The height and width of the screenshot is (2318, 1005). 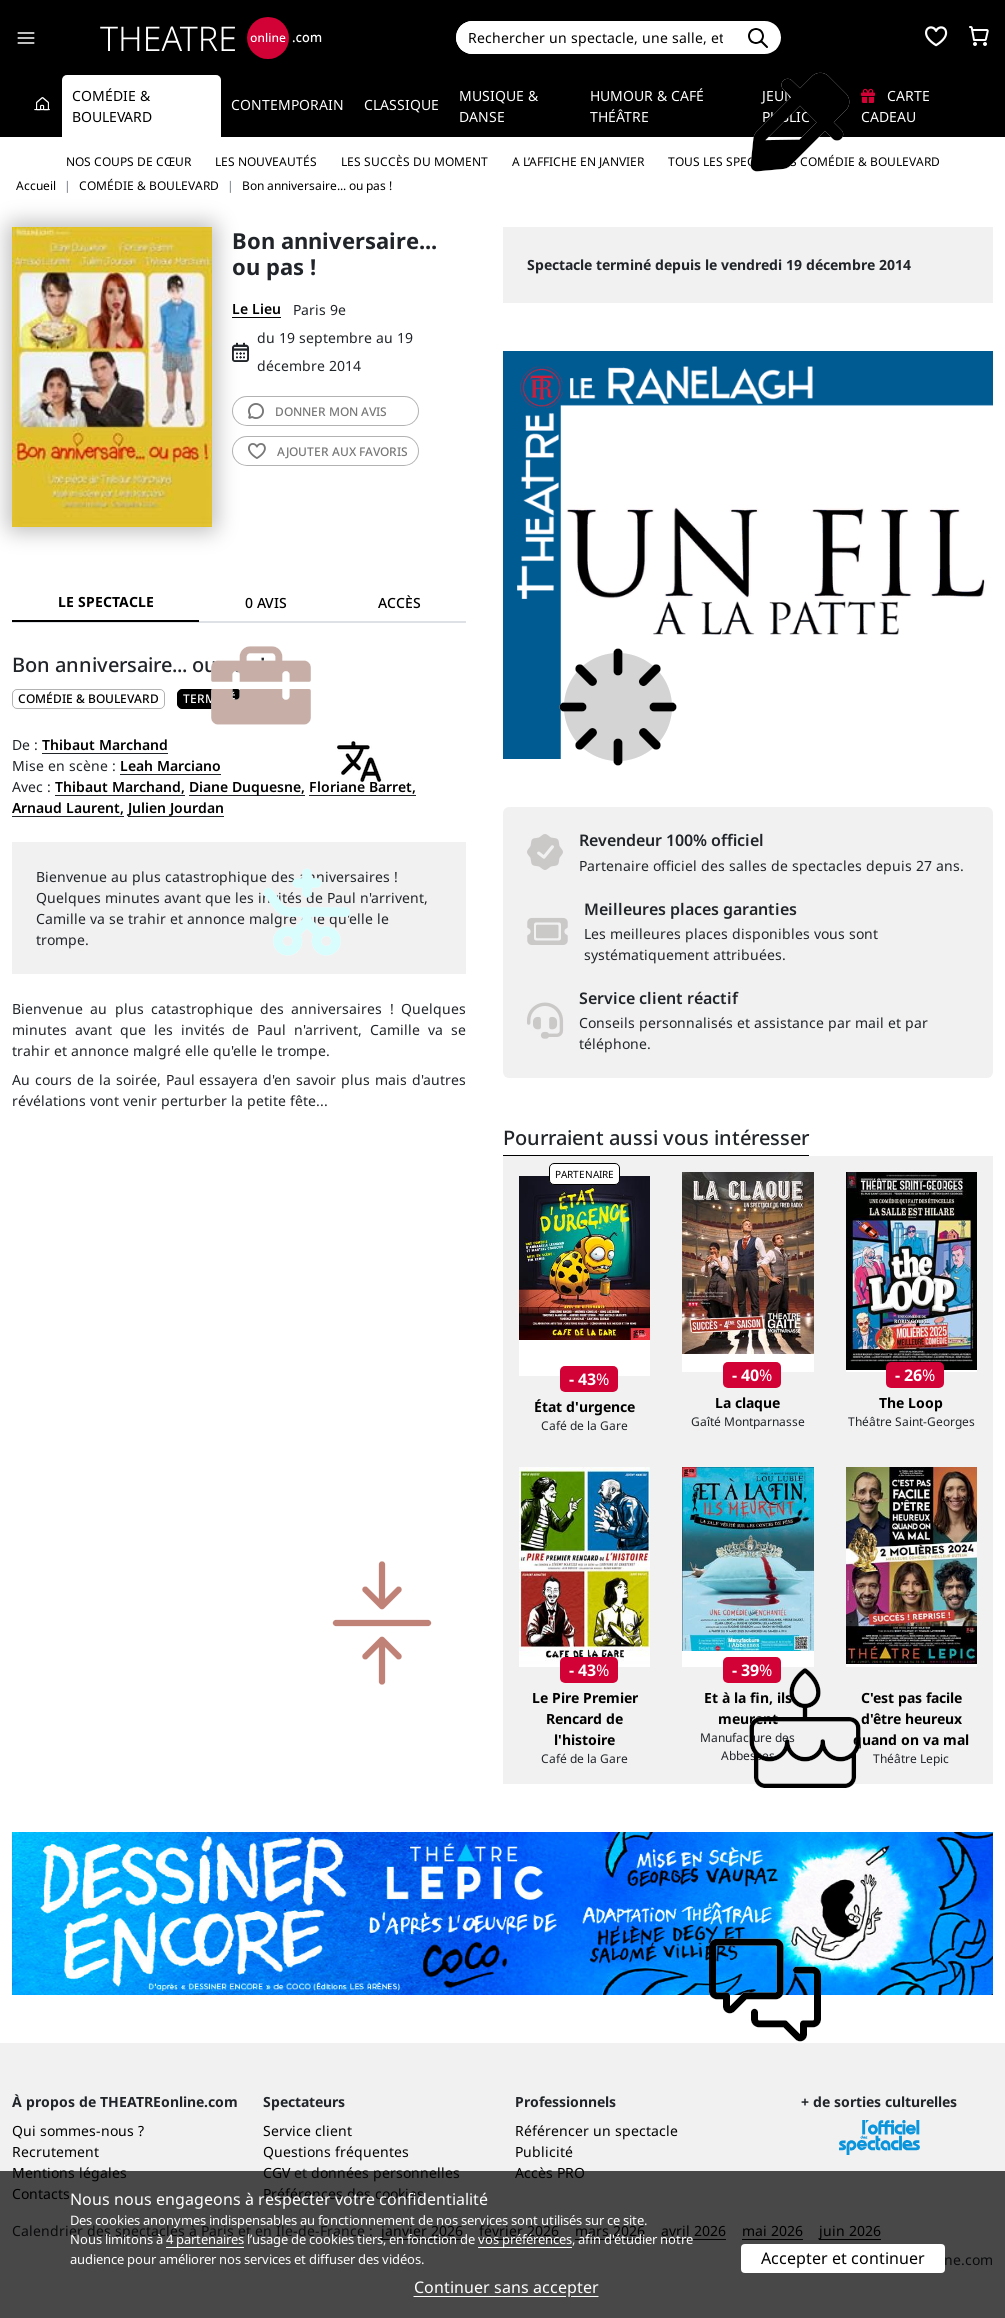 I want to click on view discussion thread, so click(x=765, y=1990).